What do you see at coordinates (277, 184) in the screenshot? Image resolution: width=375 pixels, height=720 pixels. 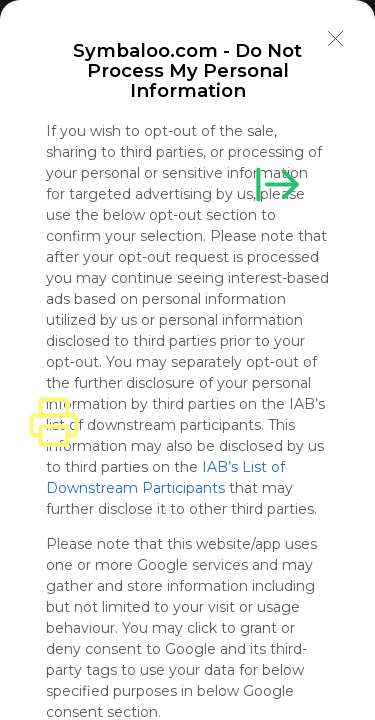 I see `sign out or log out of account` at bounding box center [277, 184].